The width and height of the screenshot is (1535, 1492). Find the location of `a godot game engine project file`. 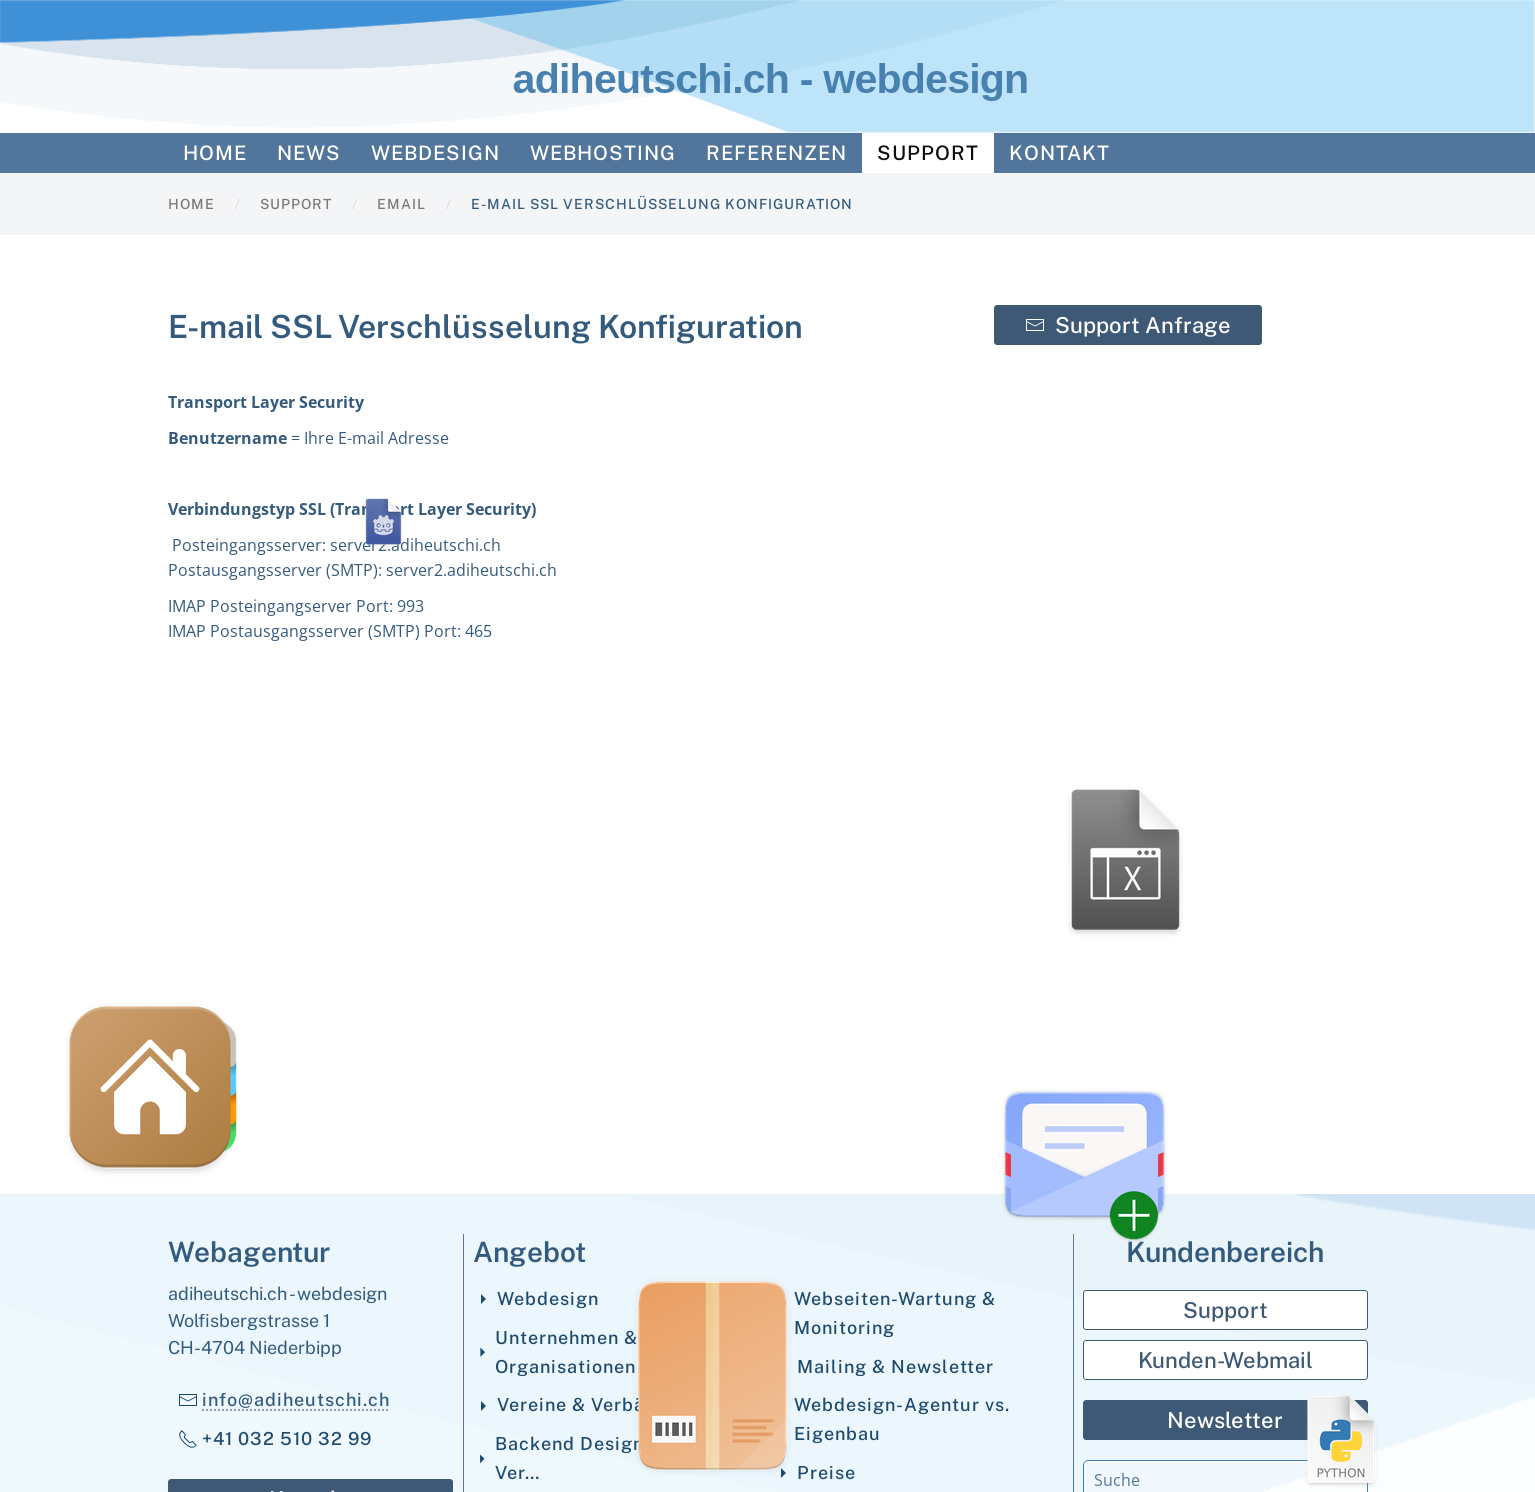

a godot game engine project file is located at coordinates (383, 522).